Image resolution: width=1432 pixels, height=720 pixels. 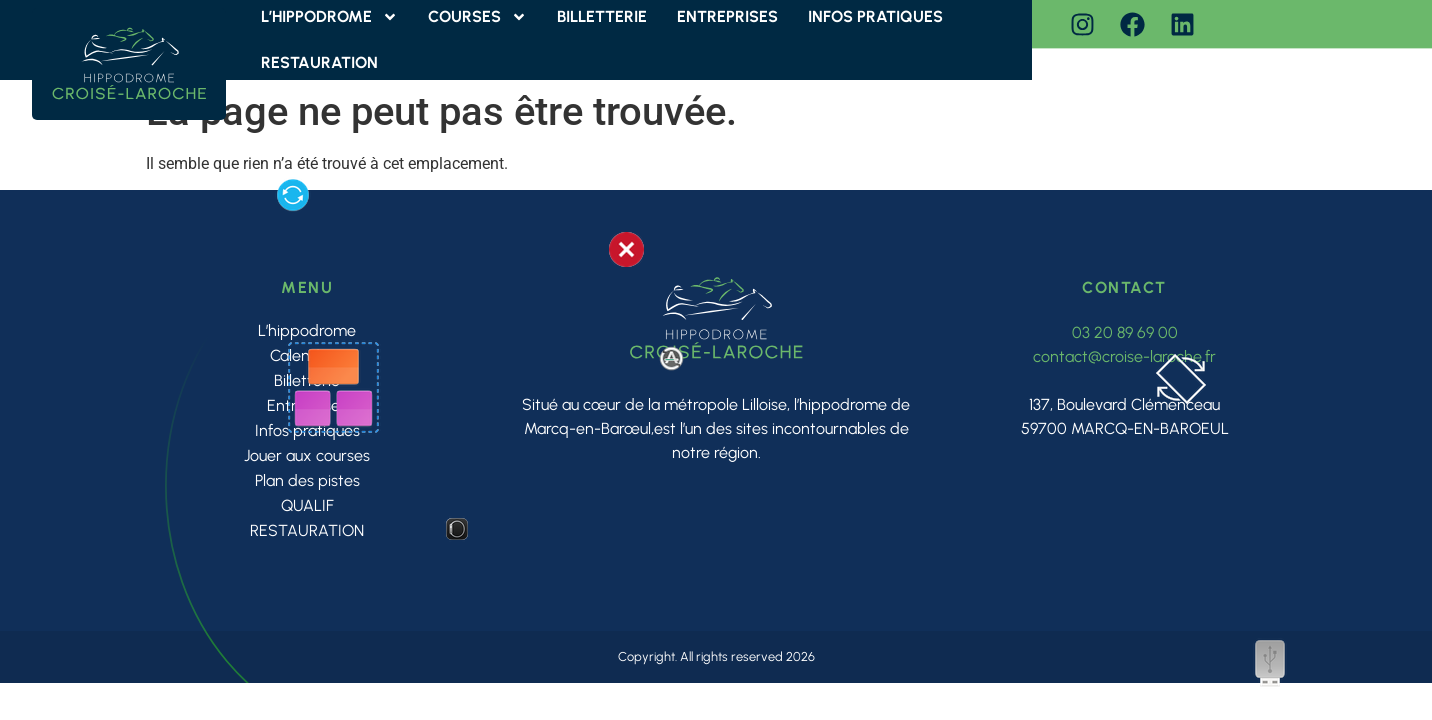 What do you see at coordinates (671, 358) in the screenshot?
I see `check for available software updates` at bounding box center [671, 358].